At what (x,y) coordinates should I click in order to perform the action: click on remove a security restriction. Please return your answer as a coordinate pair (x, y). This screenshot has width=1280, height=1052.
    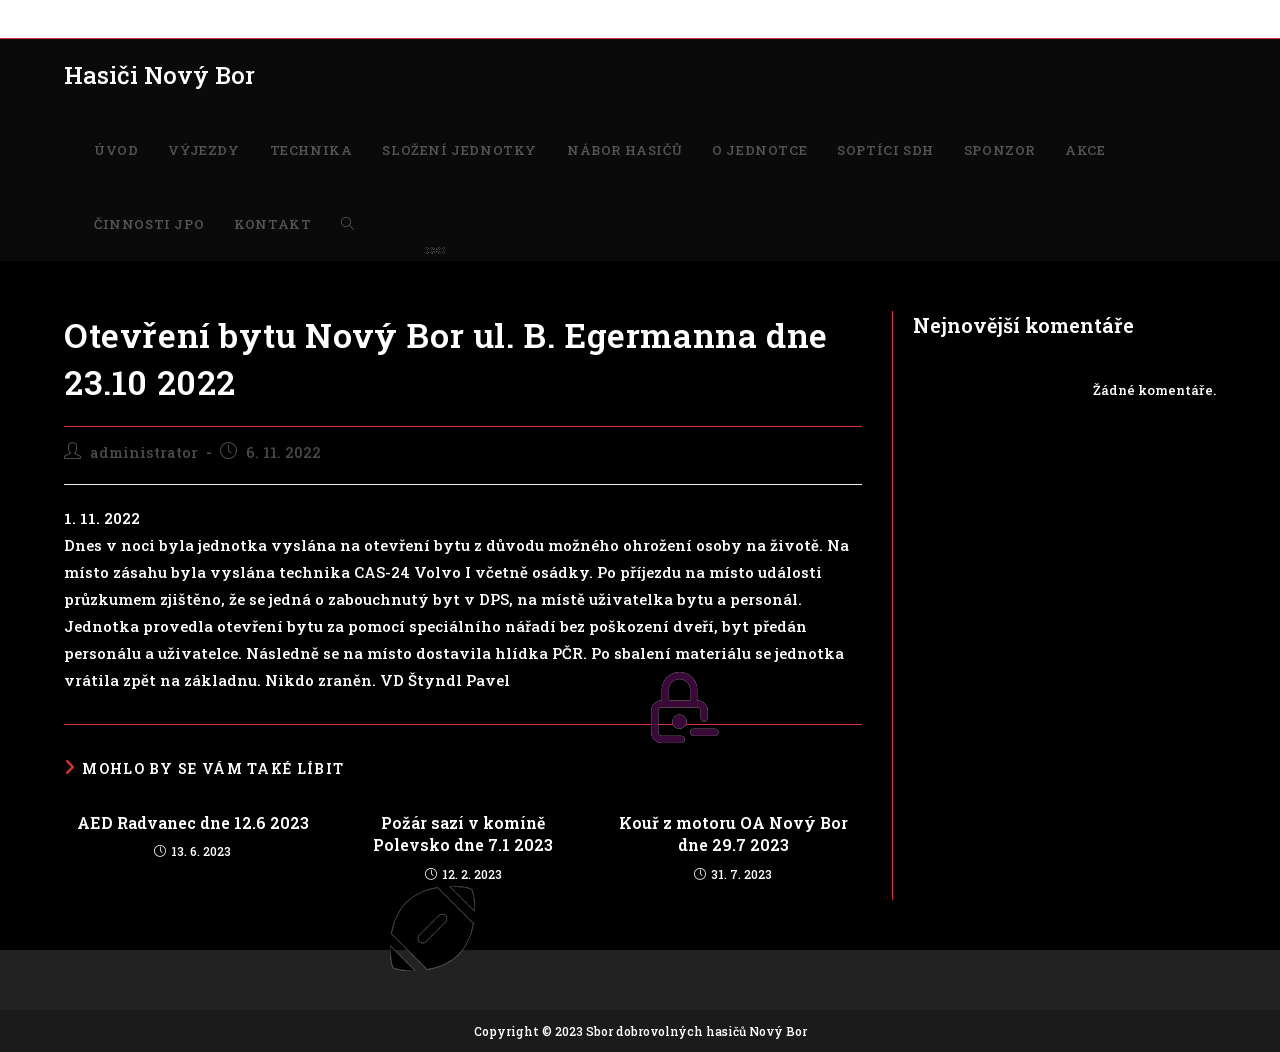
    Looking at the image, I should click on (679, 707).